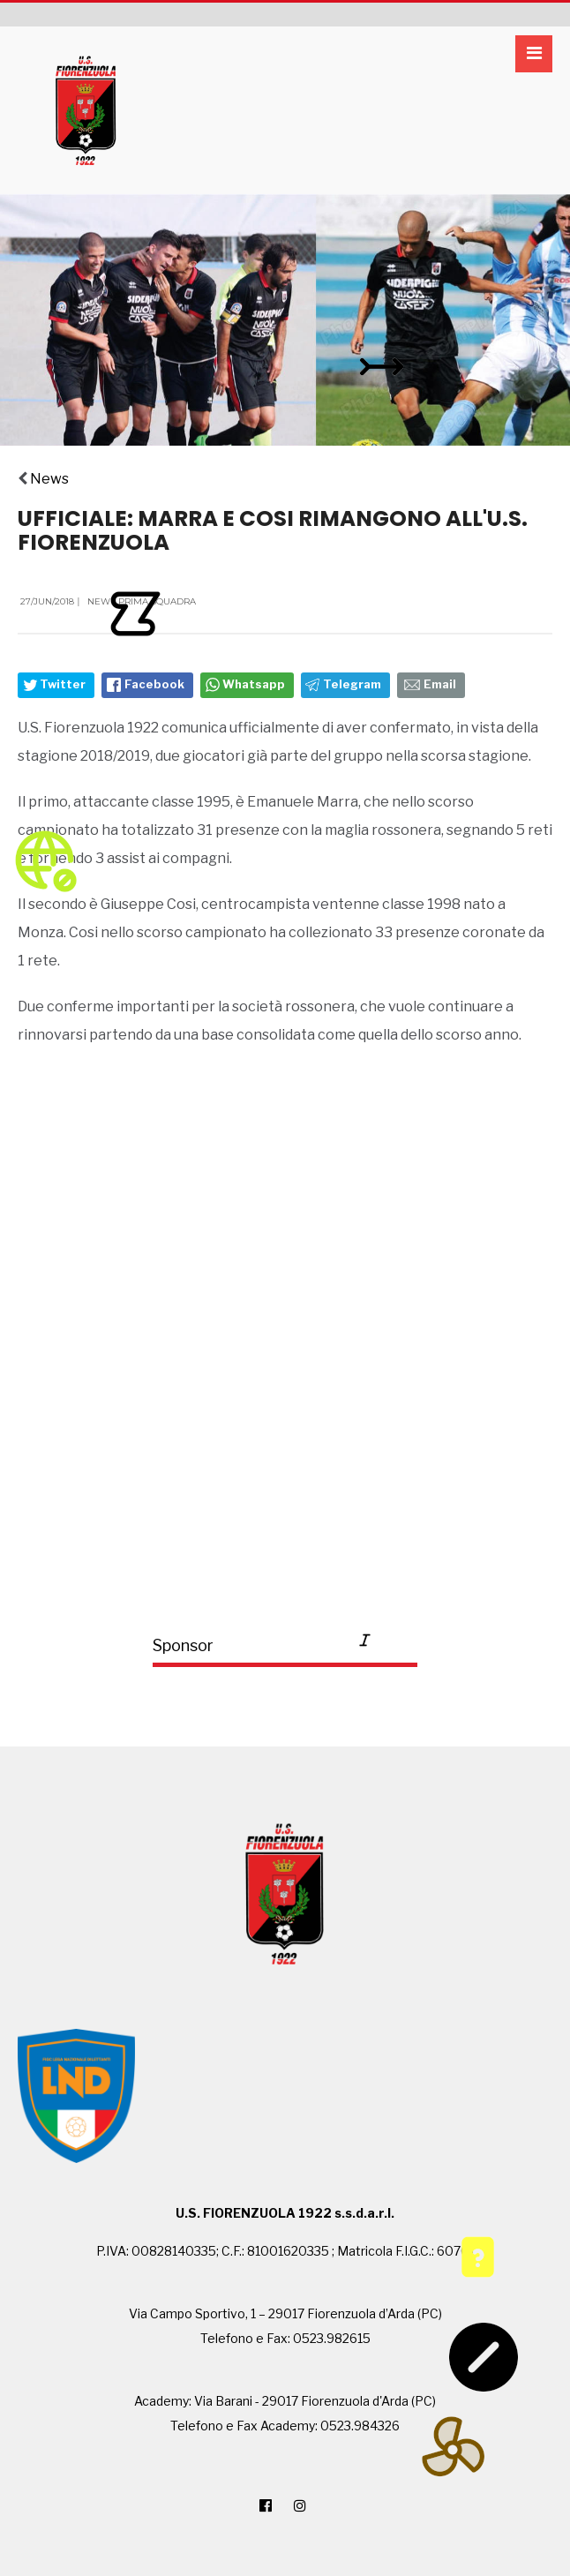 The width and height of the screenshot is (570, 2576). I want to click on unknown or unrecognized device detected, so click(477, 2257).